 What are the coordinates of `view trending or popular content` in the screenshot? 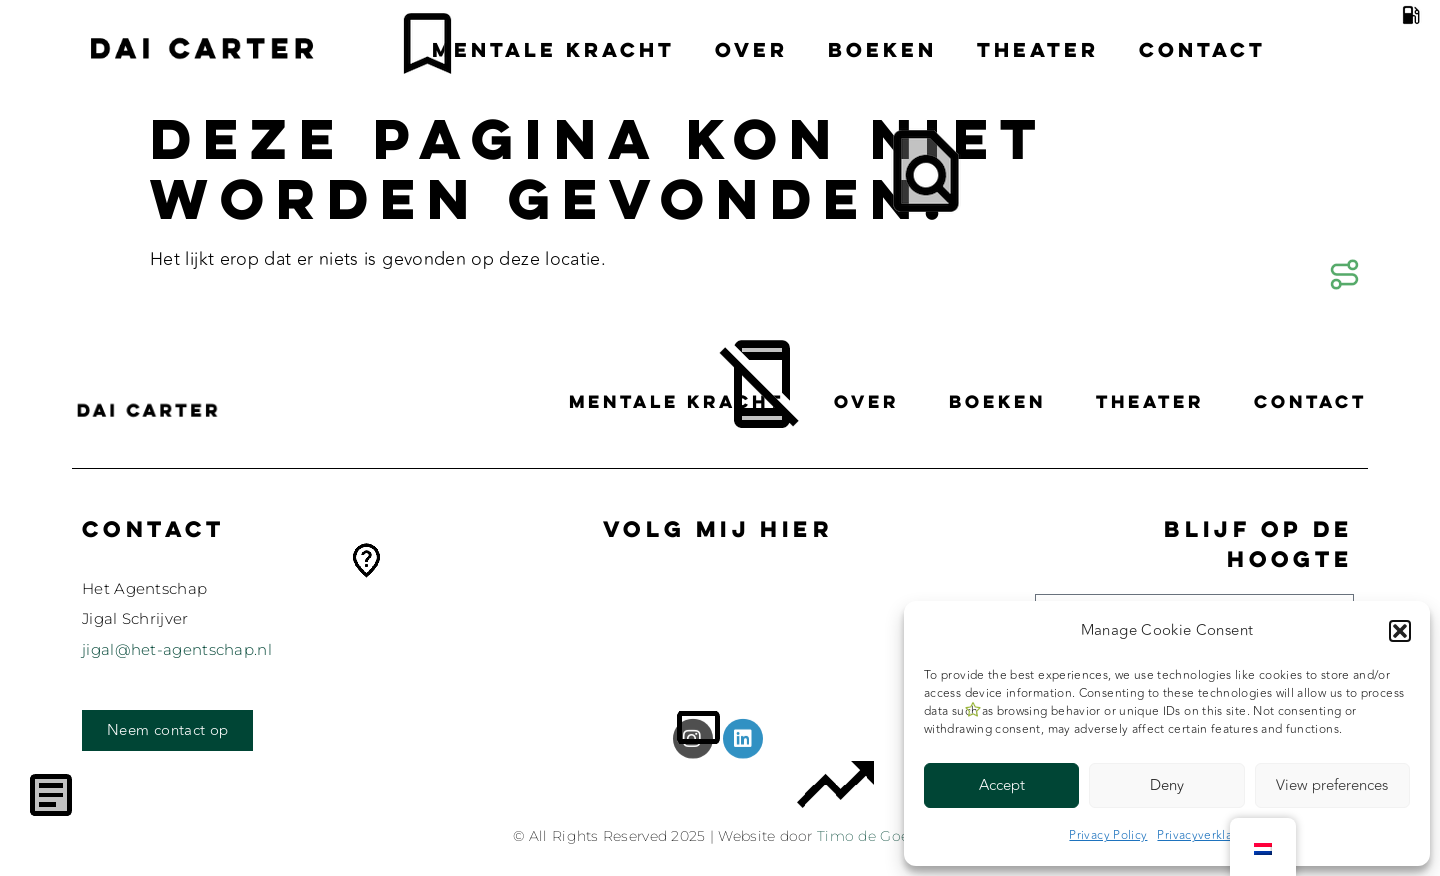 It's located at (835, 784).